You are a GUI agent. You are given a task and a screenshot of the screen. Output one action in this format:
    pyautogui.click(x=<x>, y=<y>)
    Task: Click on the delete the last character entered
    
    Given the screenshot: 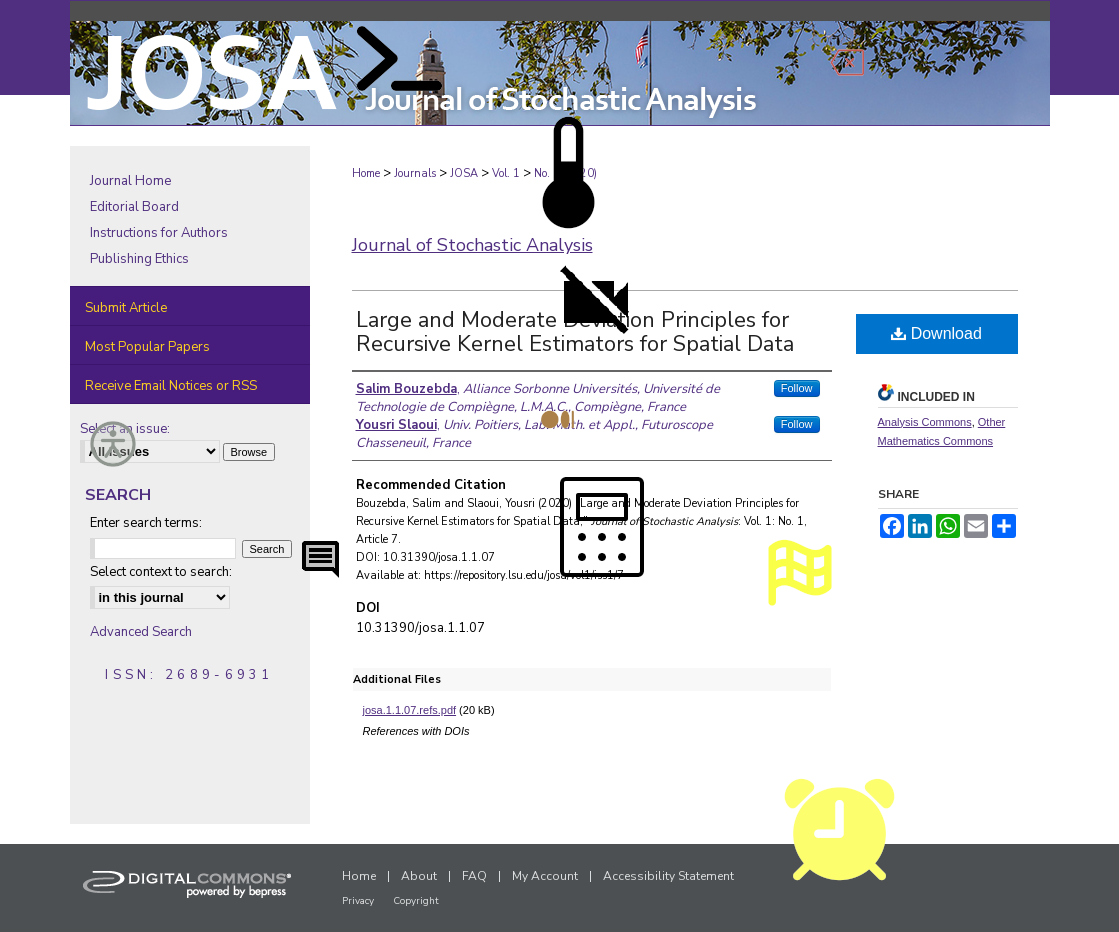 What is the action you would take?
    pyautogui.click(x=848, y=62)
    